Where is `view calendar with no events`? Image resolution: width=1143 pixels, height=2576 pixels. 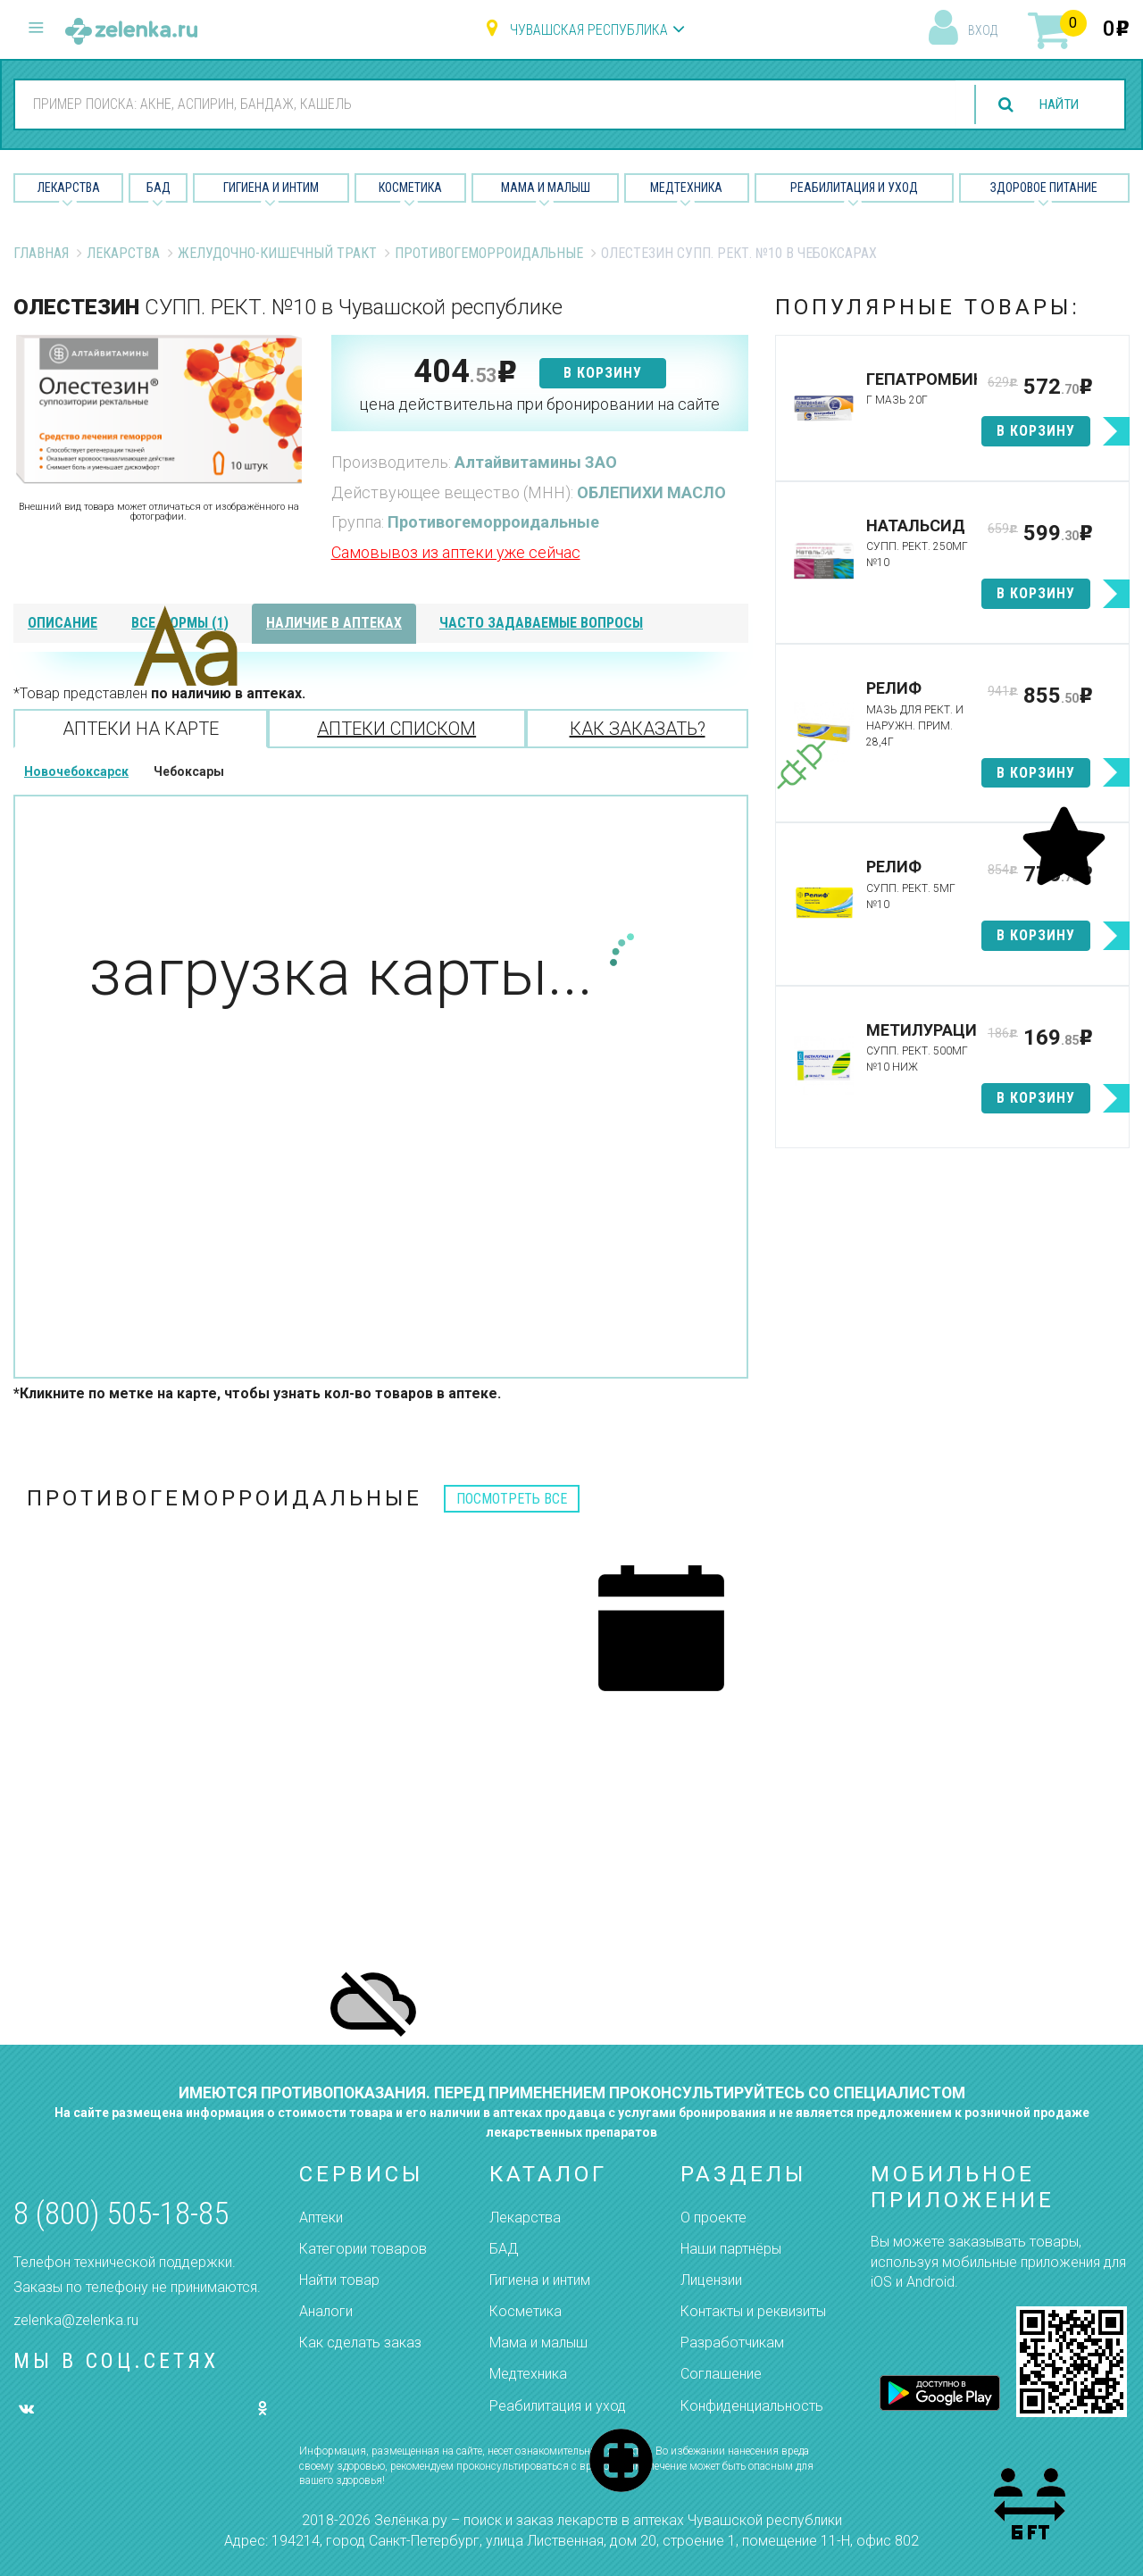
view calendar with no events is located at coordinates (661, 1628).